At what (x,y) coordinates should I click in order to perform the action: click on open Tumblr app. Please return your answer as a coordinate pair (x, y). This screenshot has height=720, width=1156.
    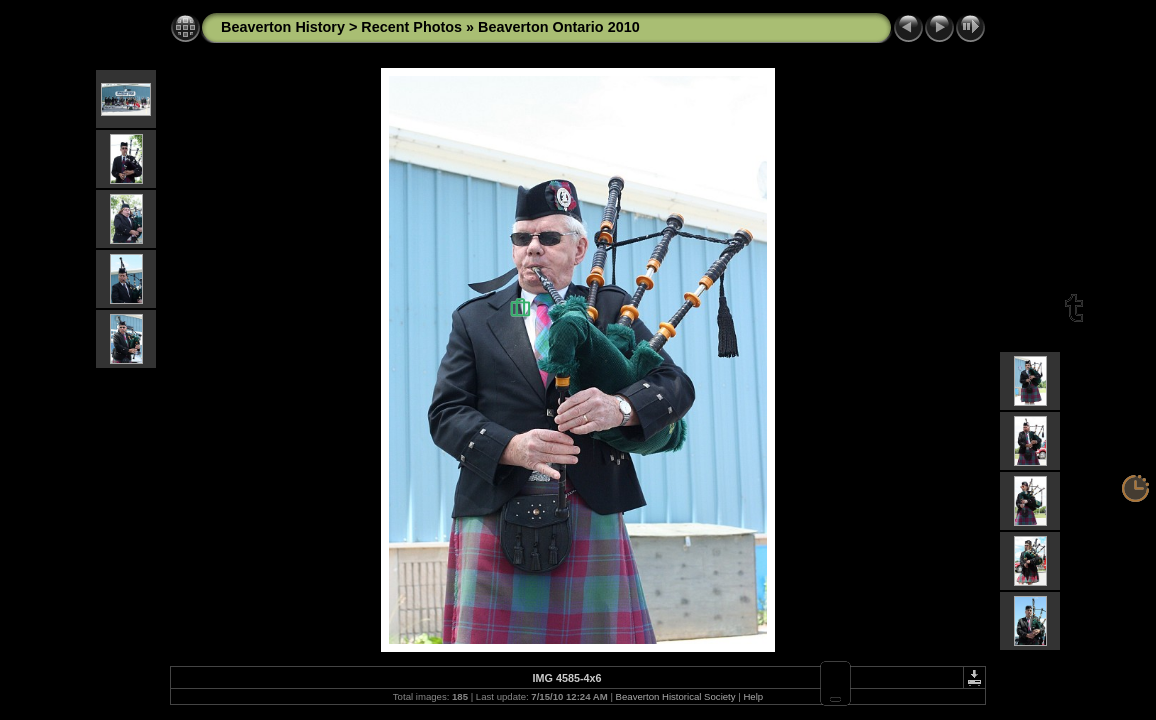
    Looking at the image, I should click on (1074, 308).